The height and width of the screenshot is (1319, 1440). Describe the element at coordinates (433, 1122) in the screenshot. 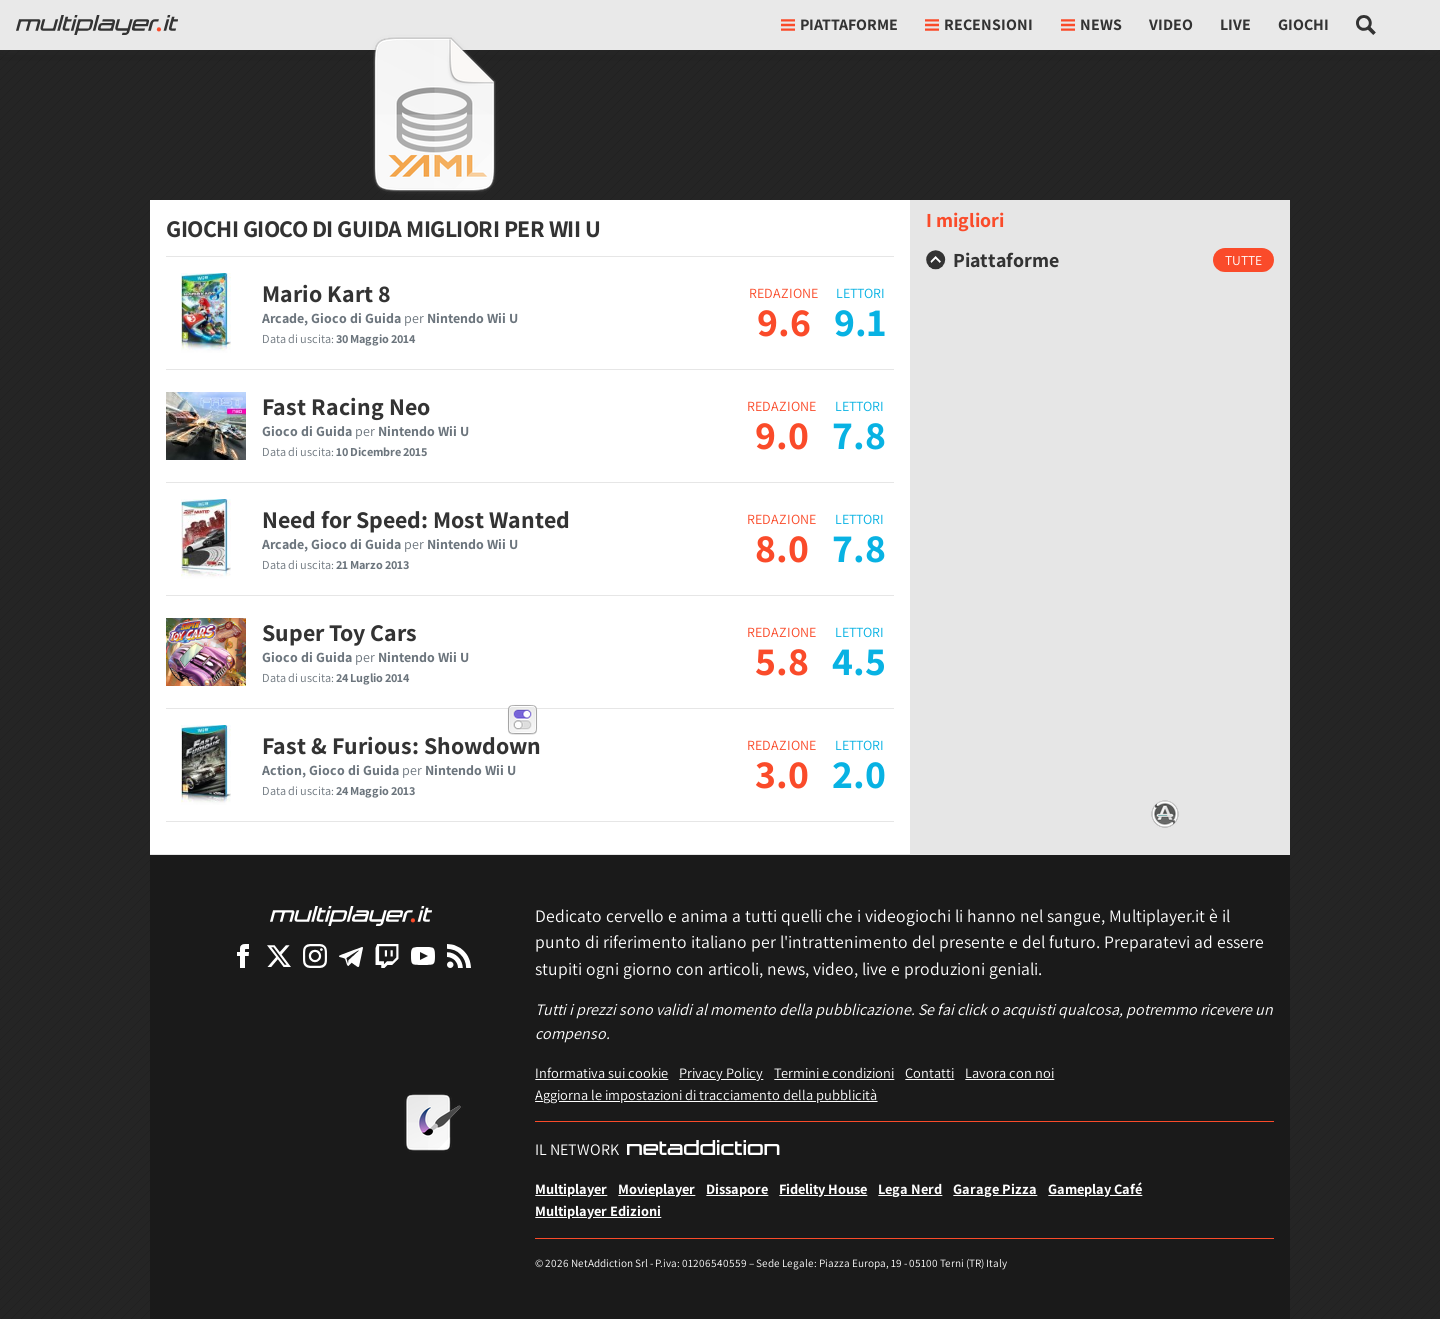

I see `create a new application or software project` at that location.